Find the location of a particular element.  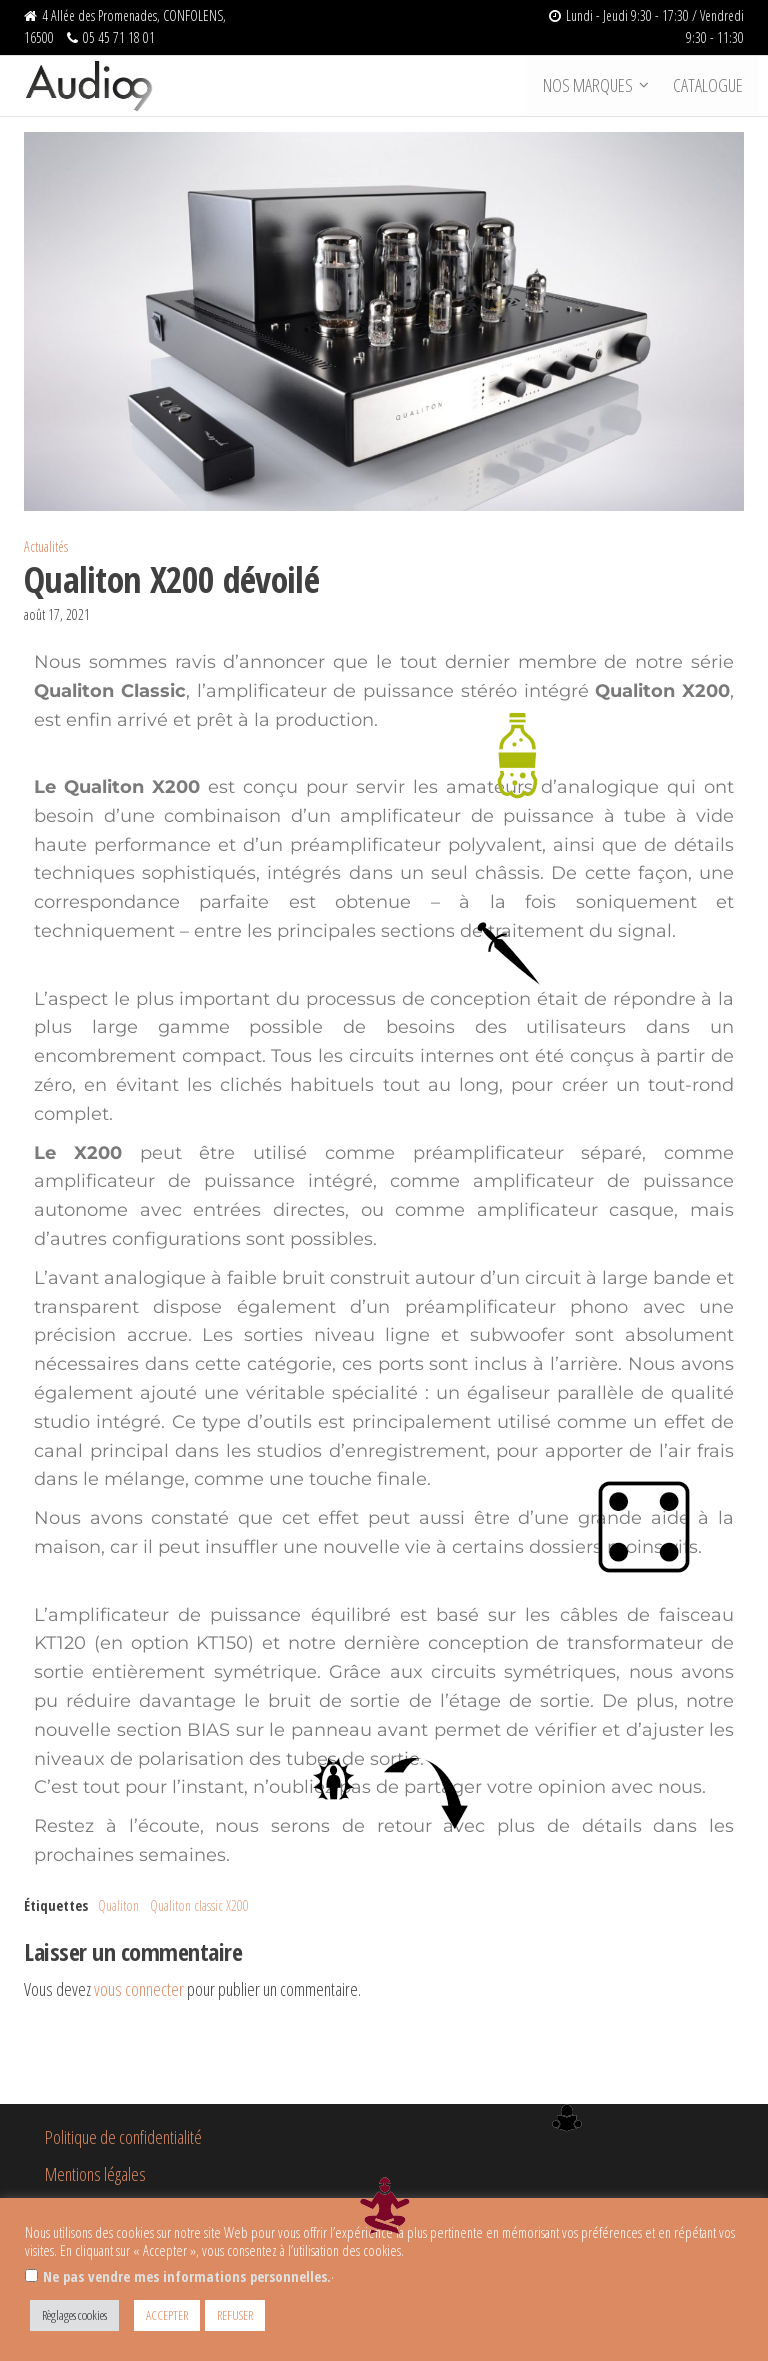

select a beverage or drink item is located at coordinates (517, 755).